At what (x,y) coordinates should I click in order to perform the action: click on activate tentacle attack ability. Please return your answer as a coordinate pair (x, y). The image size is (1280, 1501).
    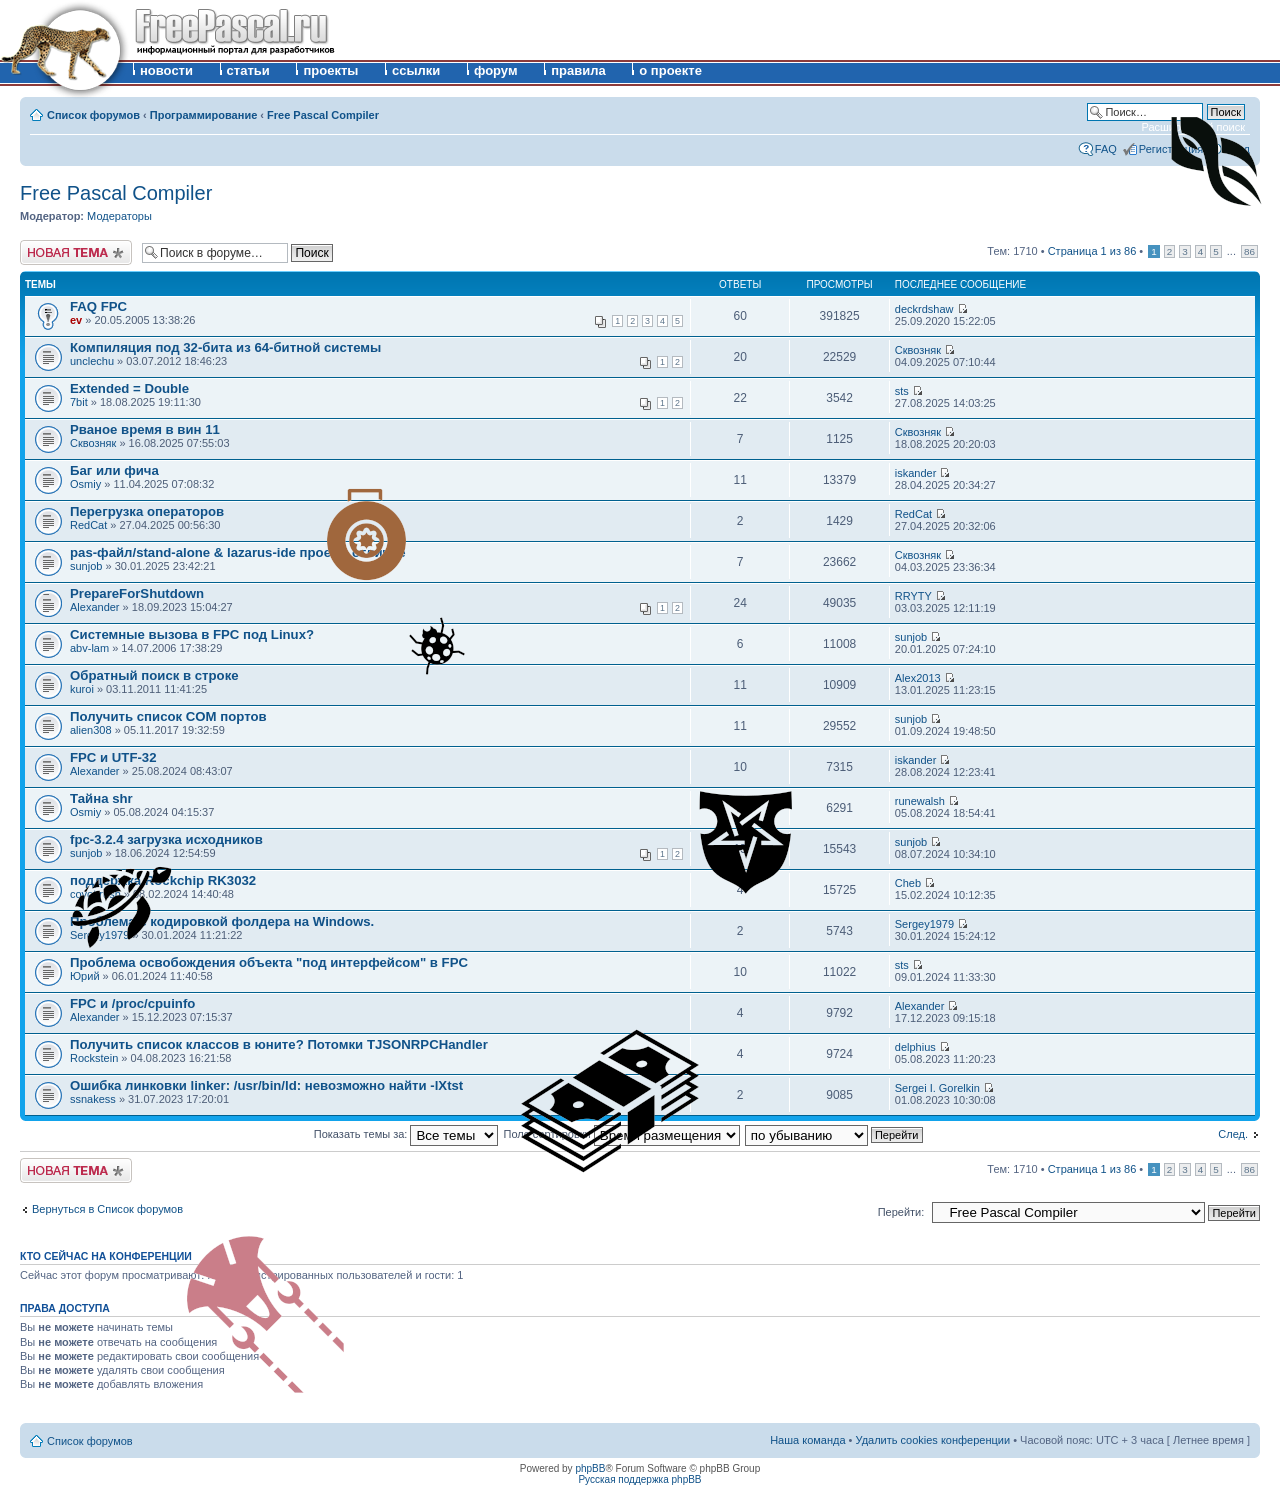
    Looking at the image, I should click on (1217, 161).